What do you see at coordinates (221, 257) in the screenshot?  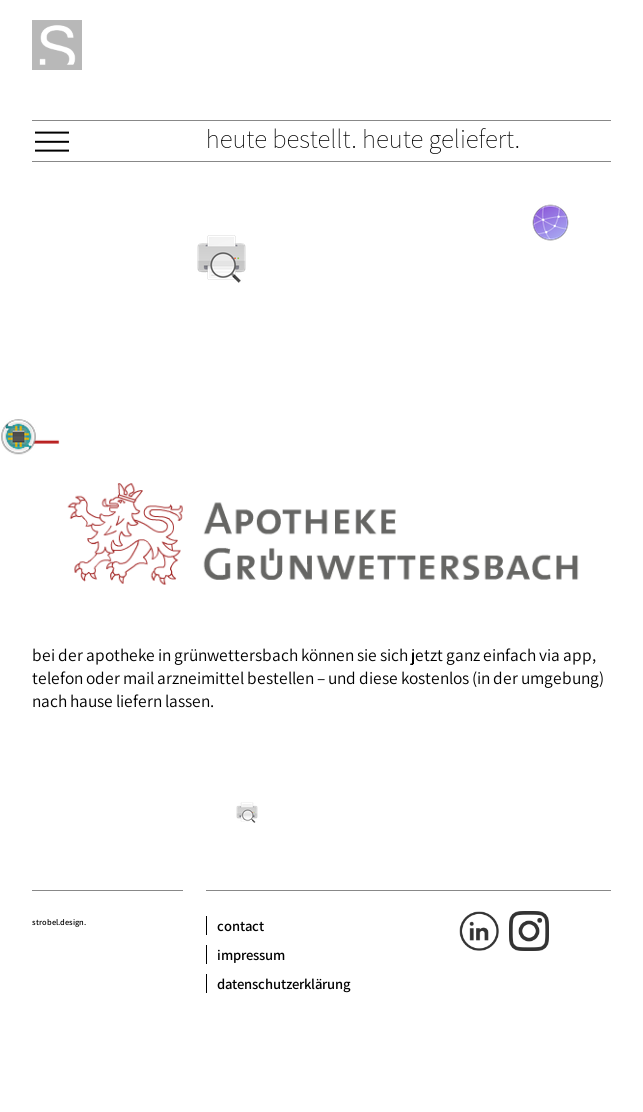 I see `preview document before printing` at bounding box center [221, 257].